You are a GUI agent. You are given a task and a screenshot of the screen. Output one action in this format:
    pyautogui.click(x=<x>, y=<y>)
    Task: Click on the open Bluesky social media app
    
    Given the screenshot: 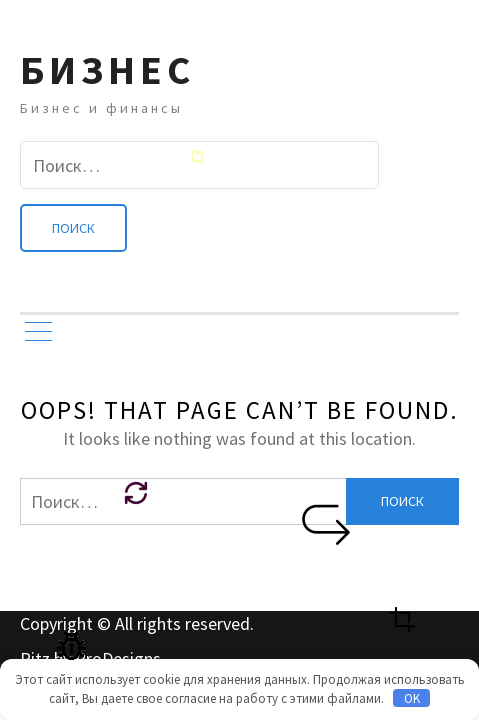 What is the action you would take?
    pyautogui.click(x=197, y=156)
    